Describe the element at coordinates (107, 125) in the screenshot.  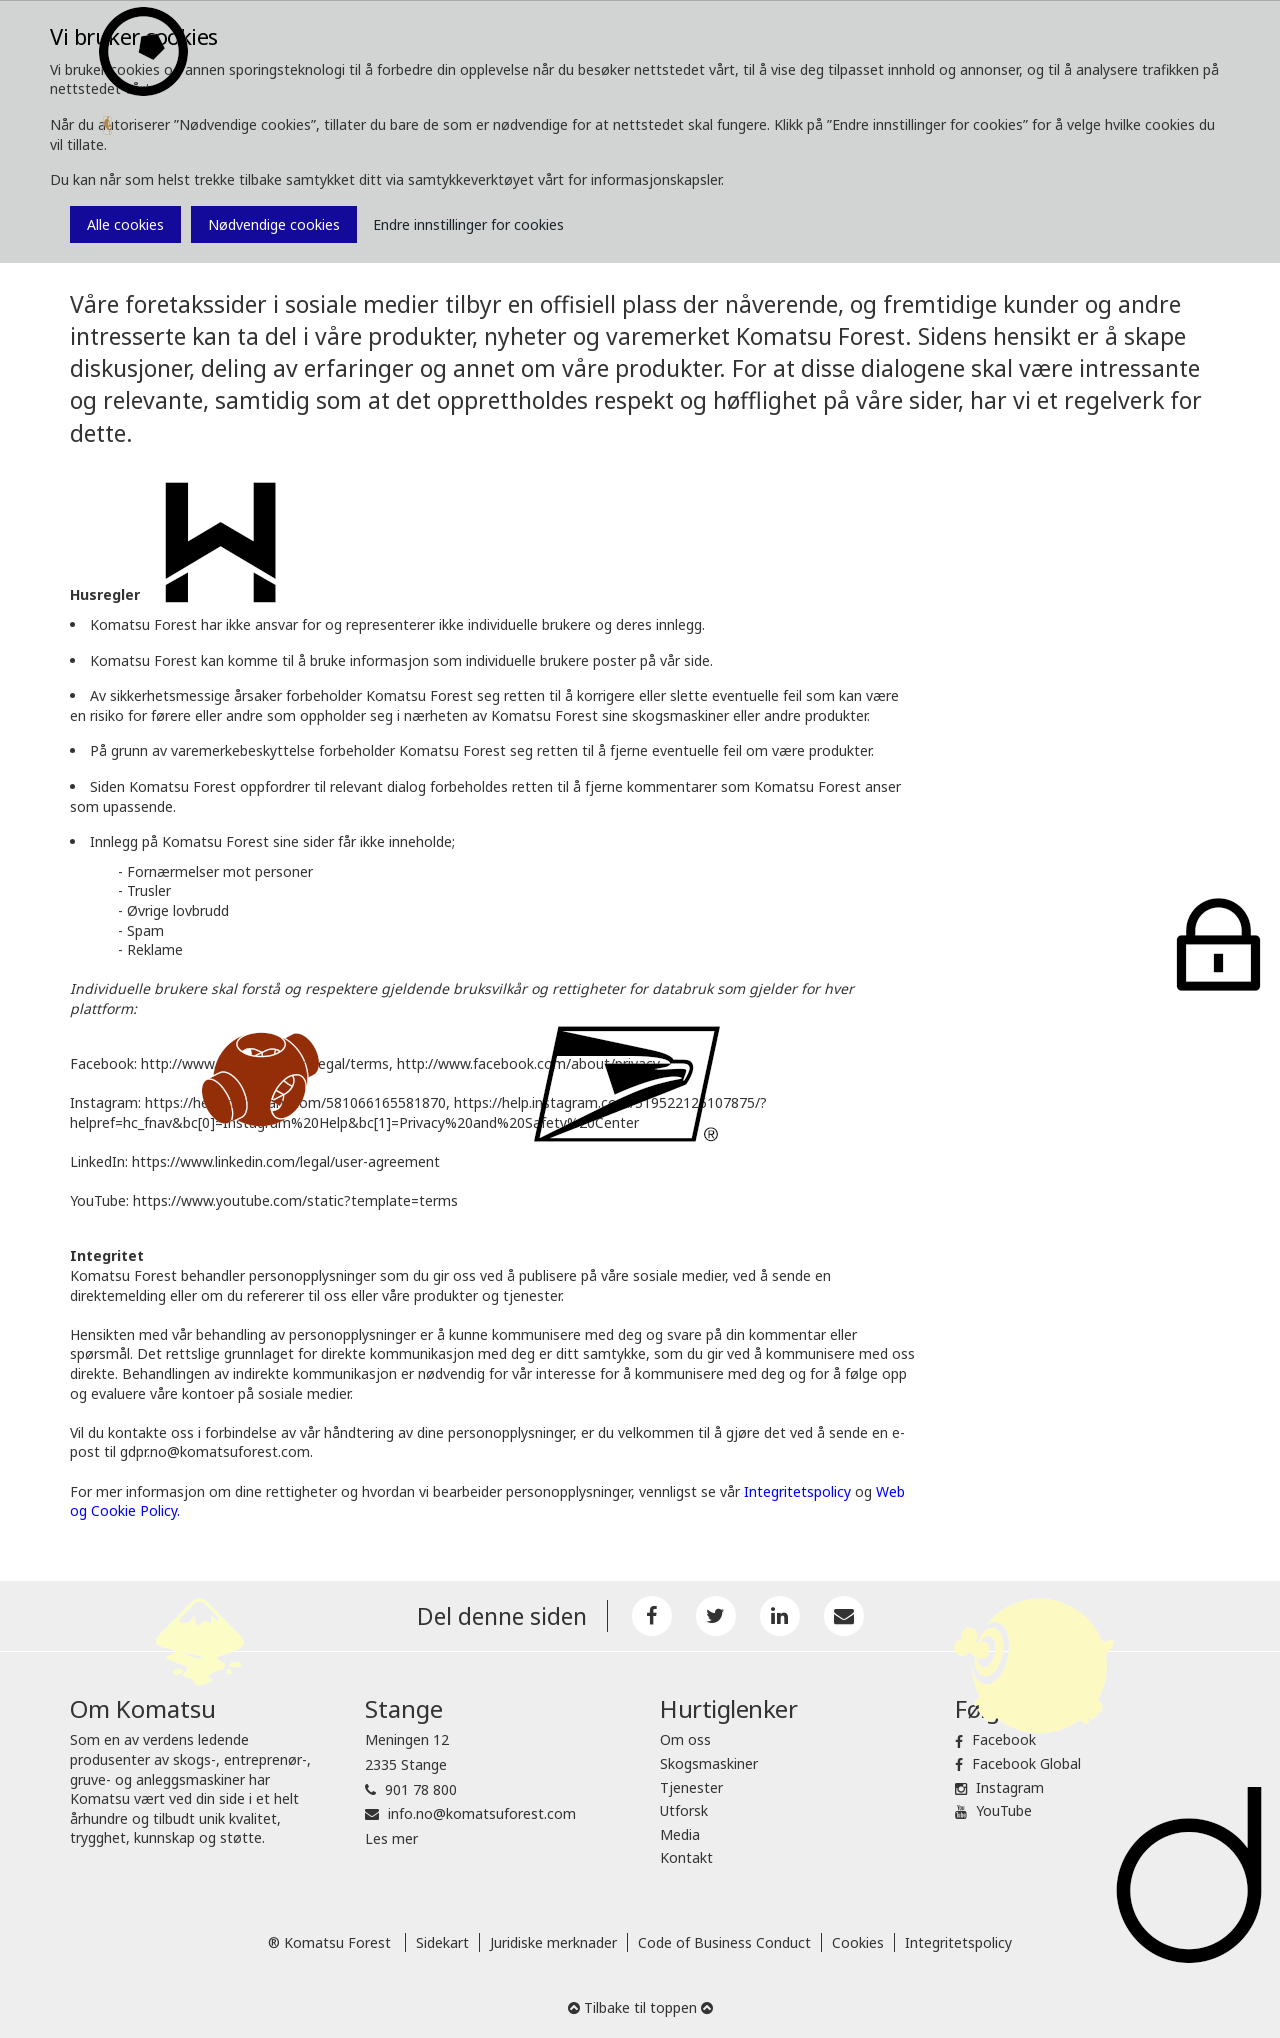
I see `open the NBA app` at that location.